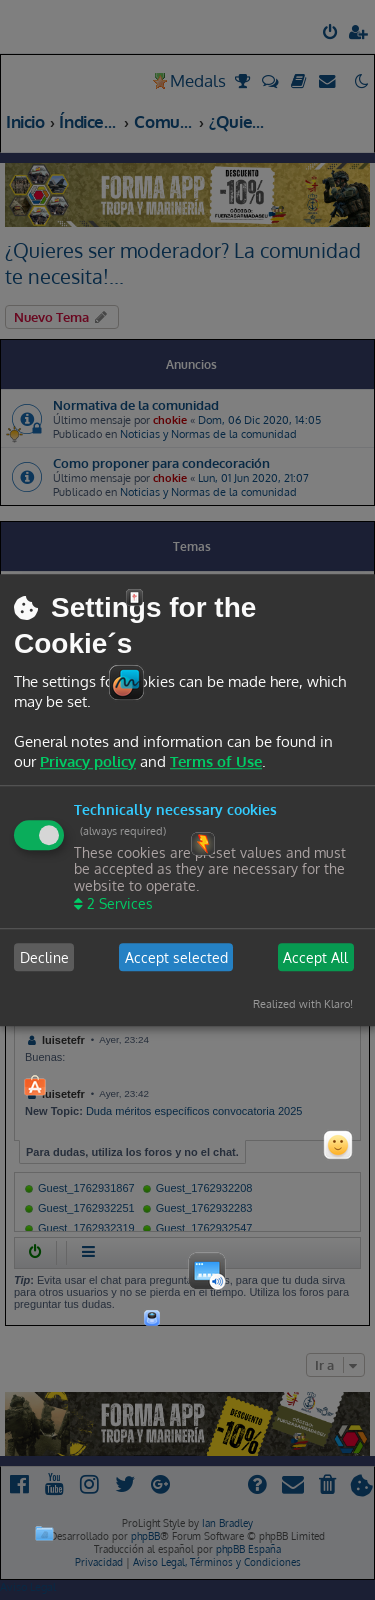  I want to click on open the software center to browse and install applications, so click(35, 1087).